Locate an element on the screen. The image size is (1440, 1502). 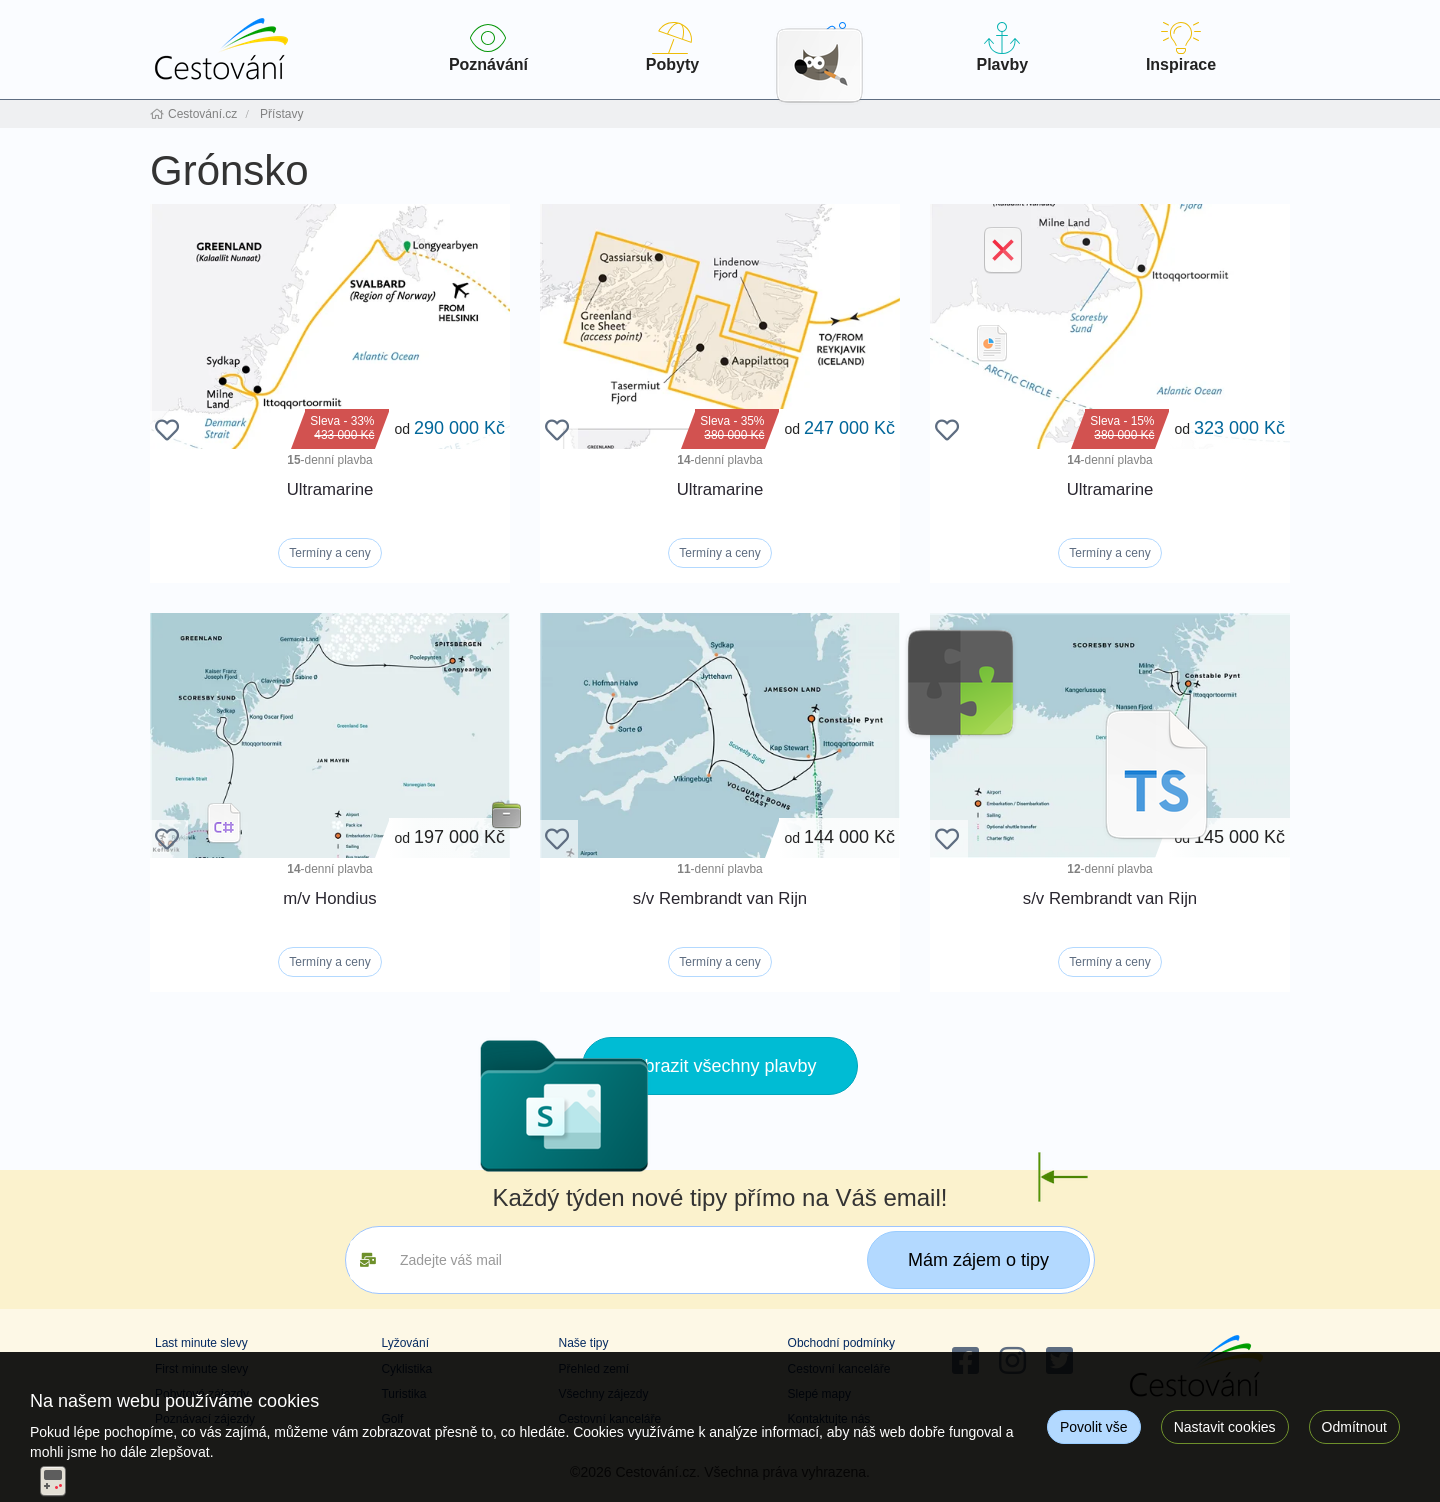
open the file manager application is located at coordinates (506, 814).